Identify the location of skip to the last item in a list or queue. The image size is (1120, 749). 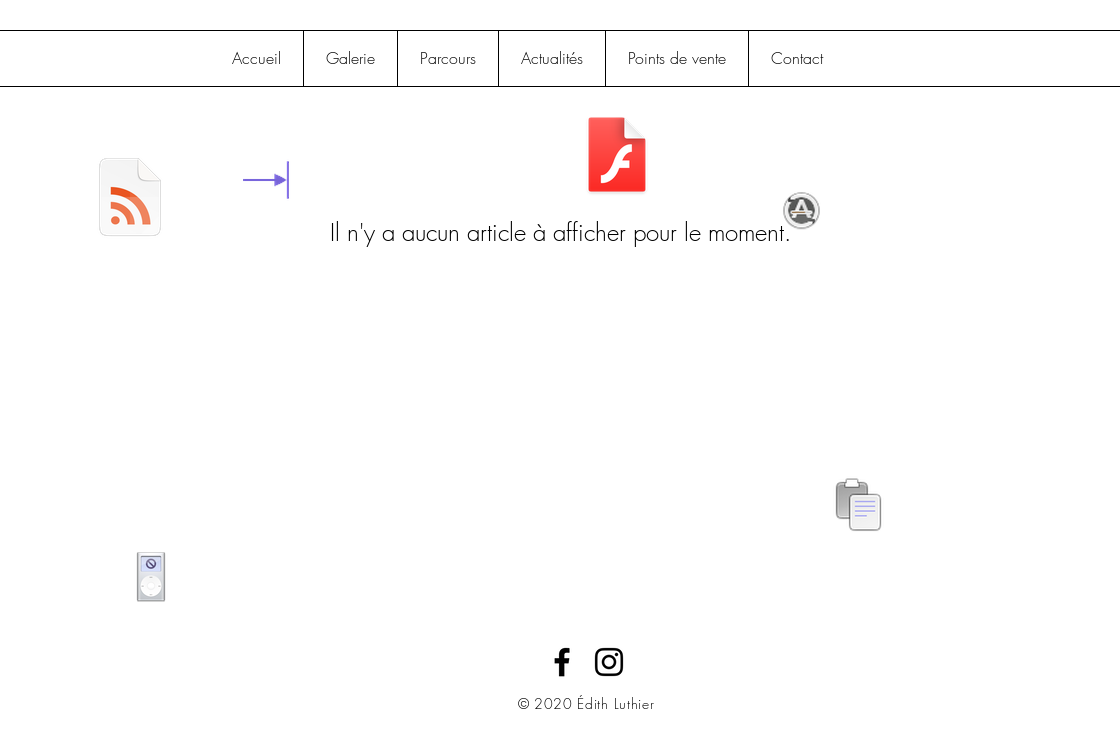
(266, 180).